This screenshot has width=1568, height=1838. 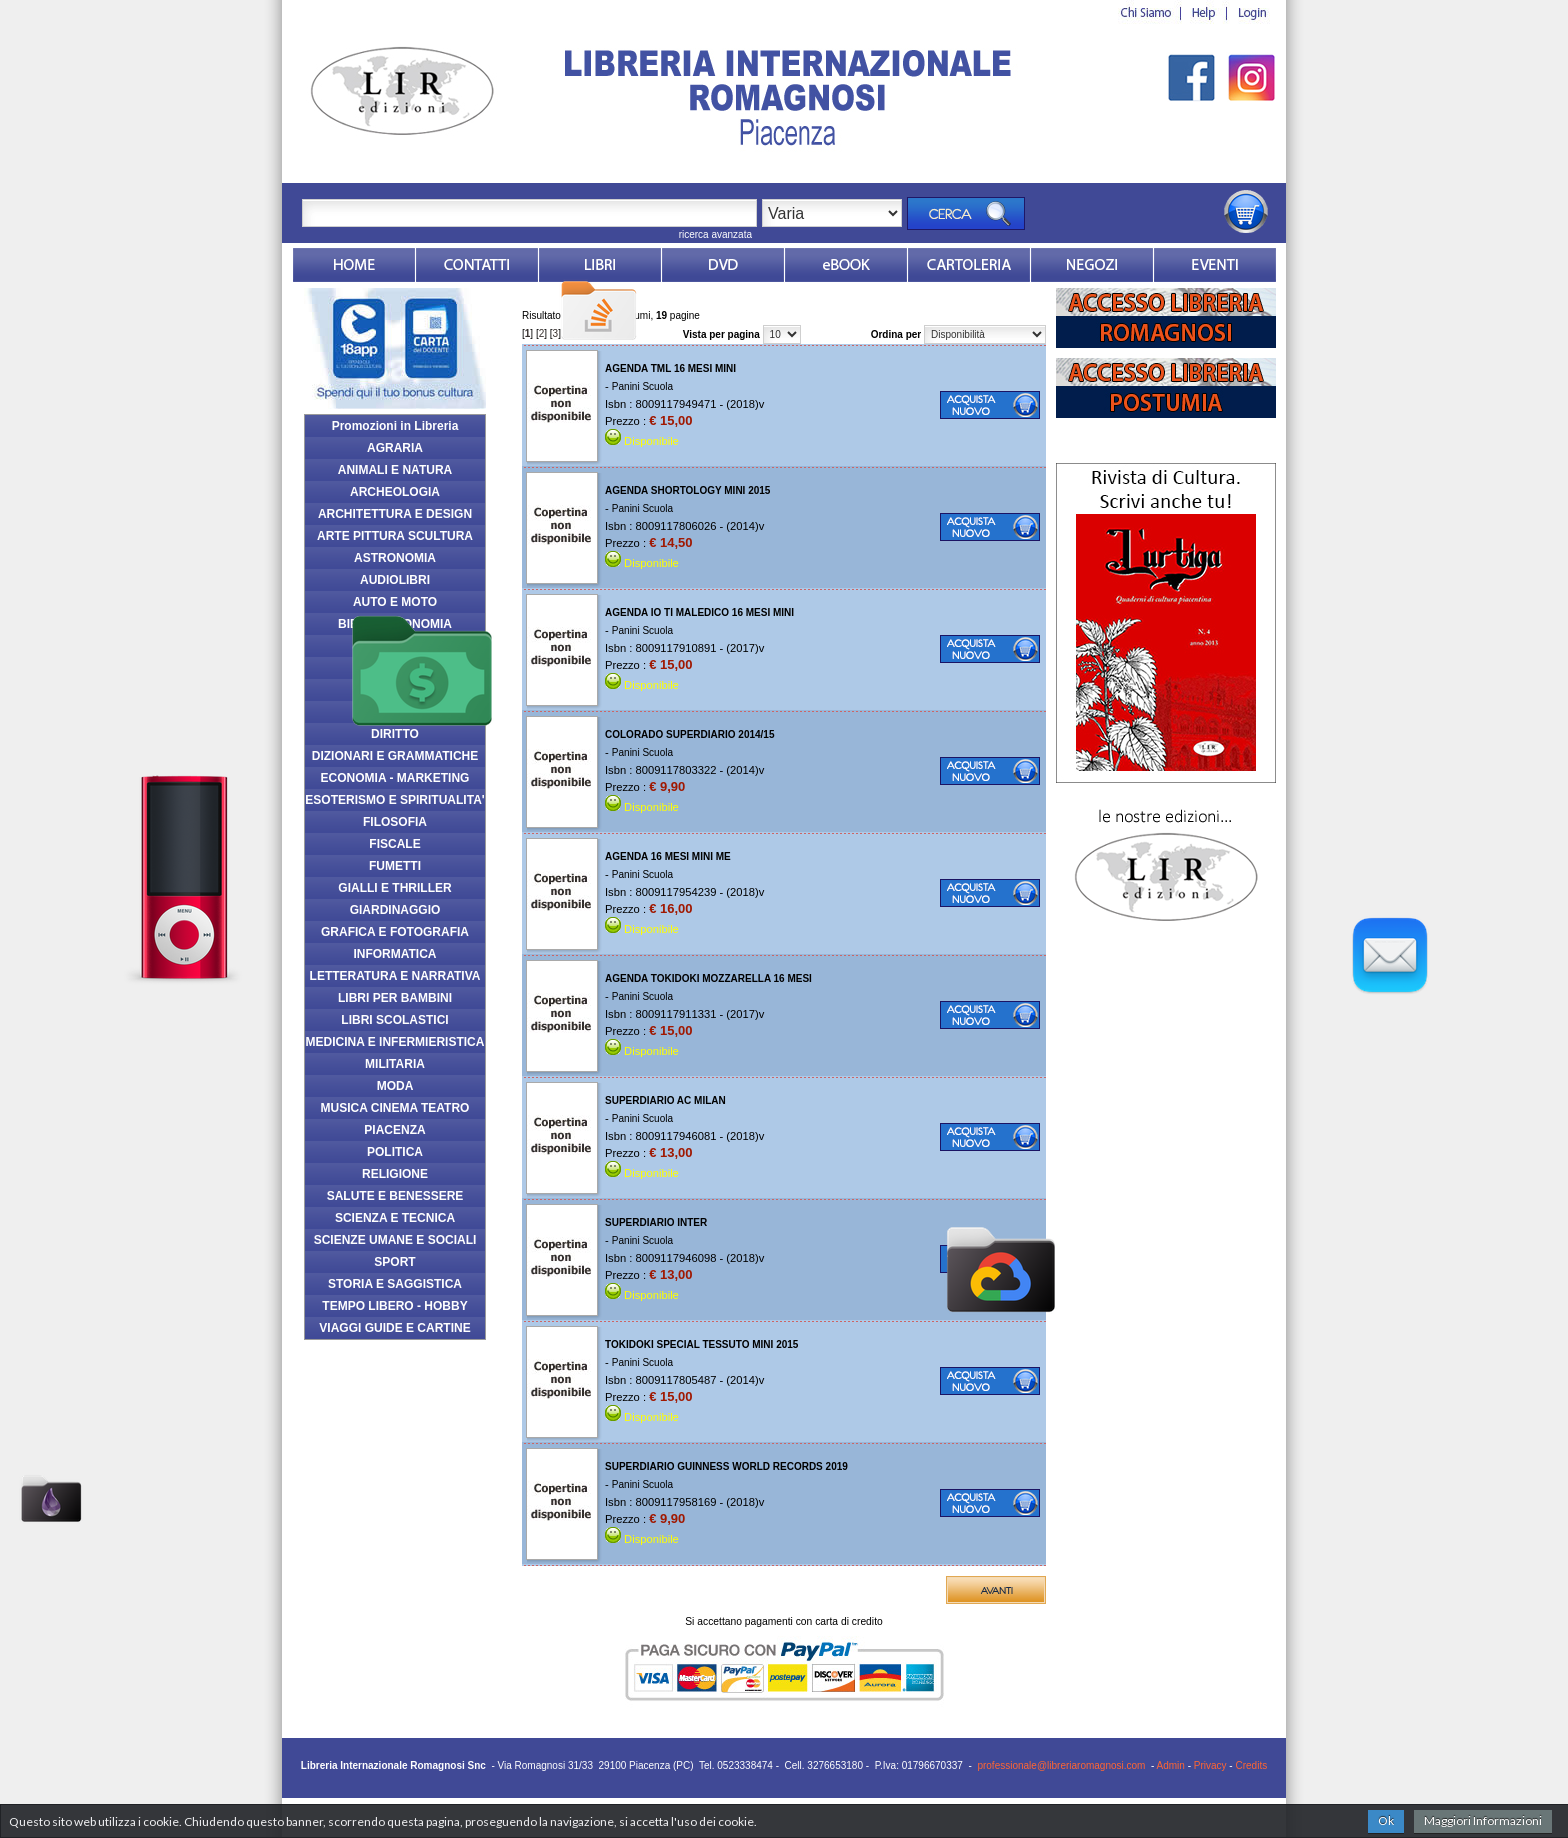 I want to click on open the mail app, so click(x=1390, y=955).